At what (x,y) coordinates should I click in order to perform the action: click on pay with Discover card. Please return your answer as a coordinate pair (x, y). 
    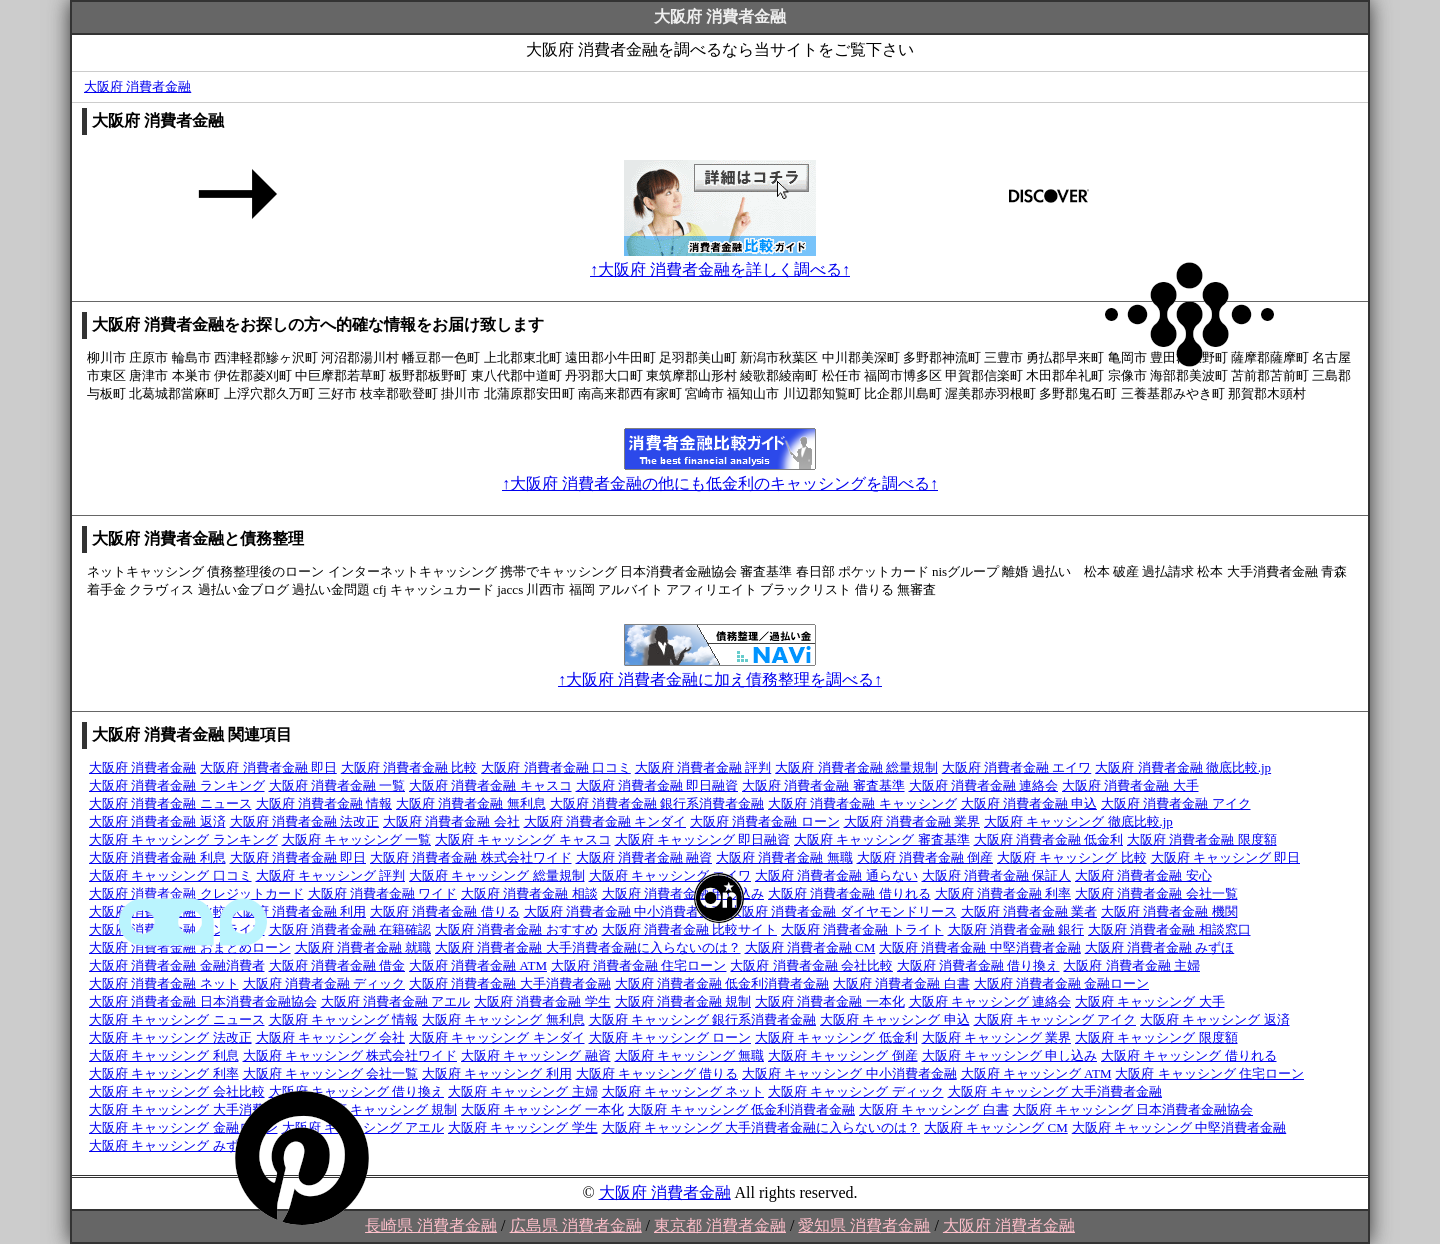
    Looking at the image, I should click on (1049, 196).